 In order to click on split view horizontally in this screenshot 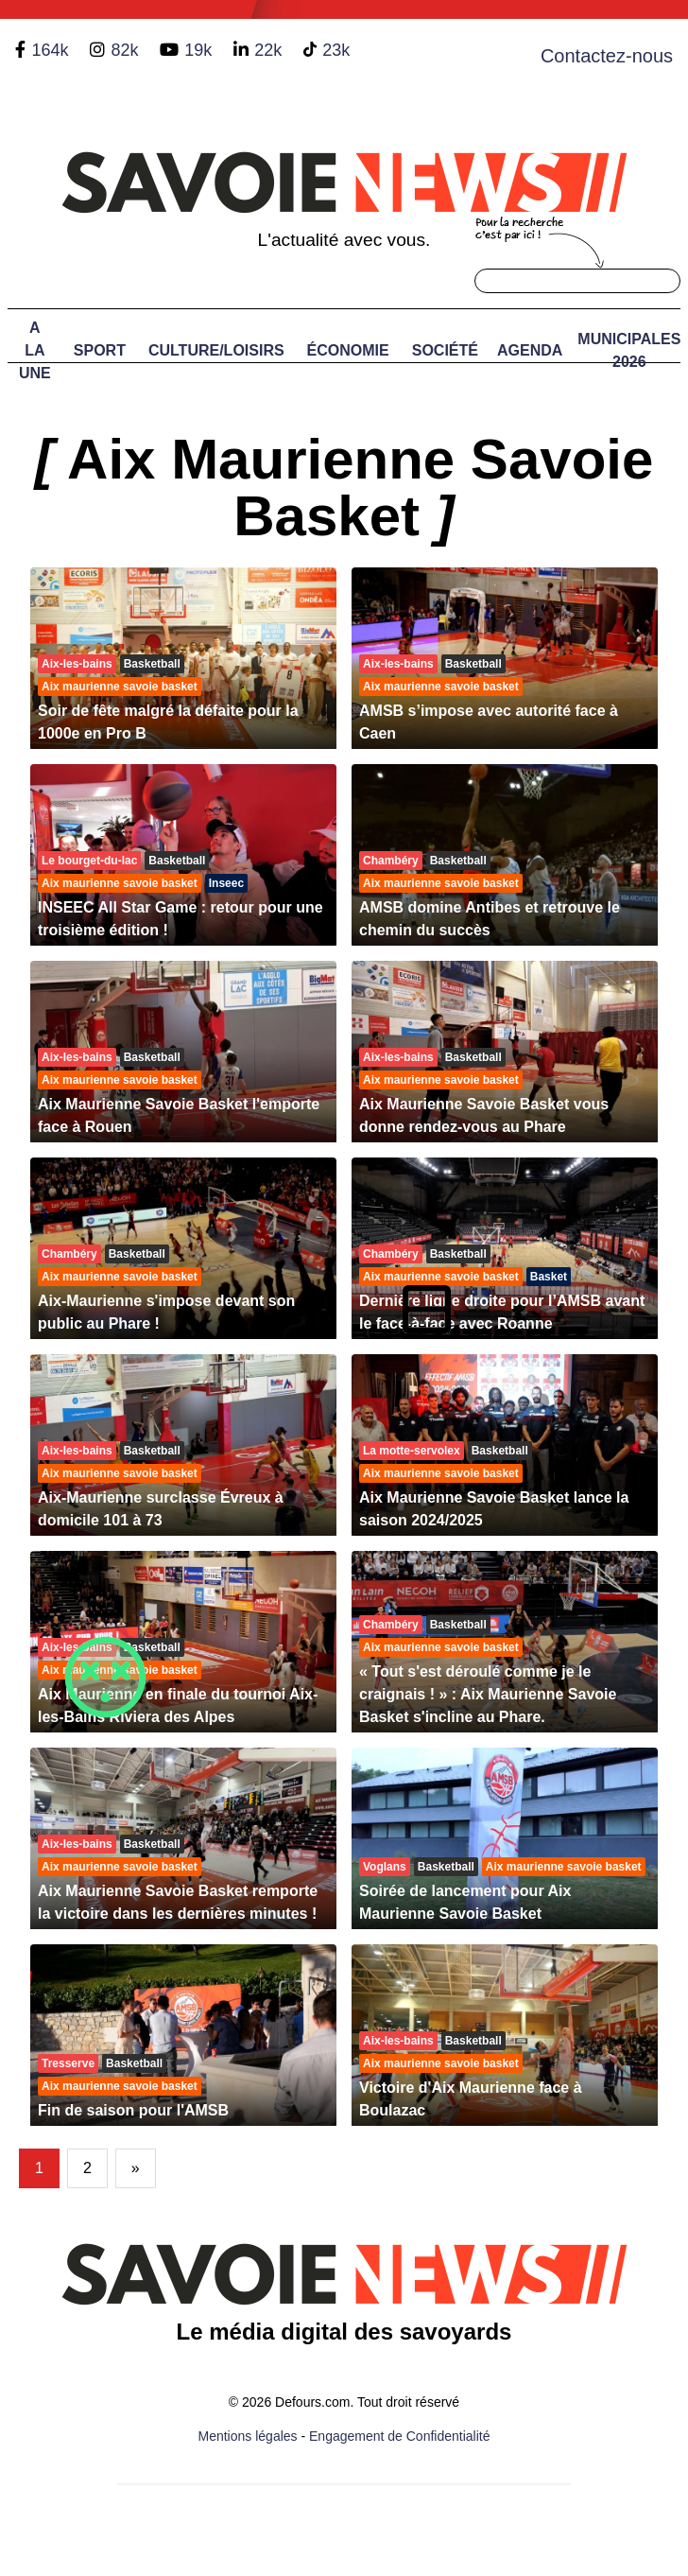, I will do `click(426, 1309)`.